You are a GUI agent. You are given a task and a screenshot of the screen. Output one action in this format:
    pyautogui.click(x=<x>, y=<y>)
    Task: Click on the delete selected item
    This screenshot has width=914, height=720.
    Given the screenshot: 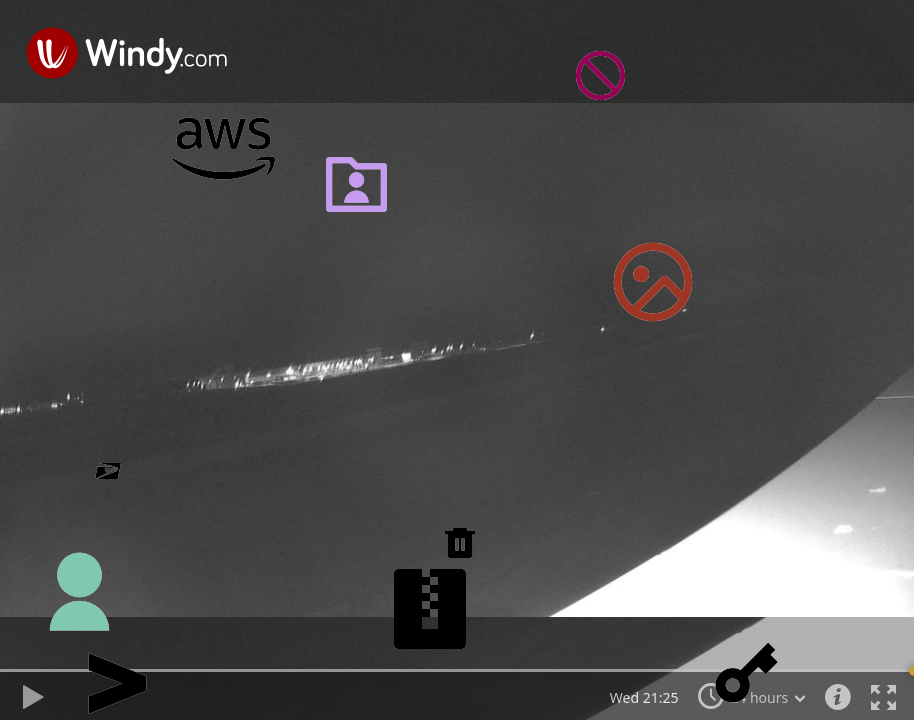 What is the action you would take?
    pyautogui.click(x=460, y=543)
    